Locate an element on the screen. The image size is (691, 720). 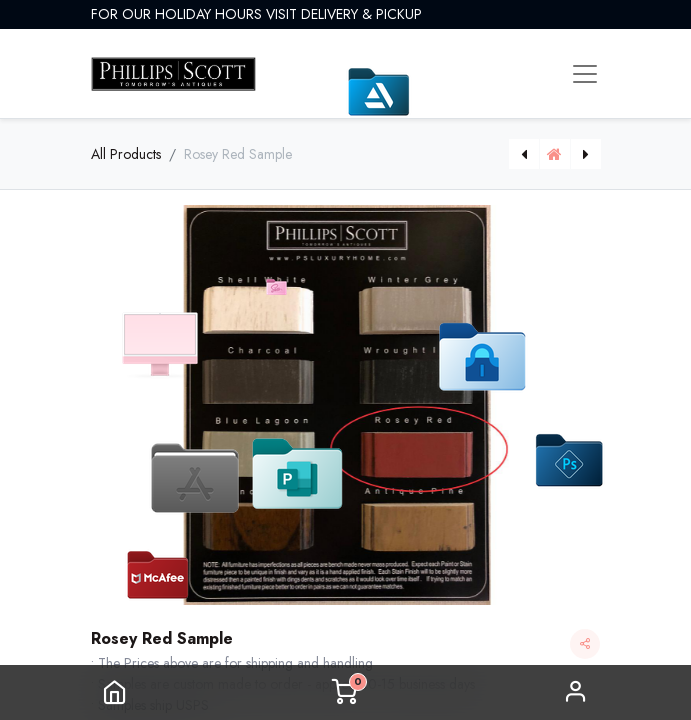
folder containing sass stylesheet files is located at coordinates (276, 287).